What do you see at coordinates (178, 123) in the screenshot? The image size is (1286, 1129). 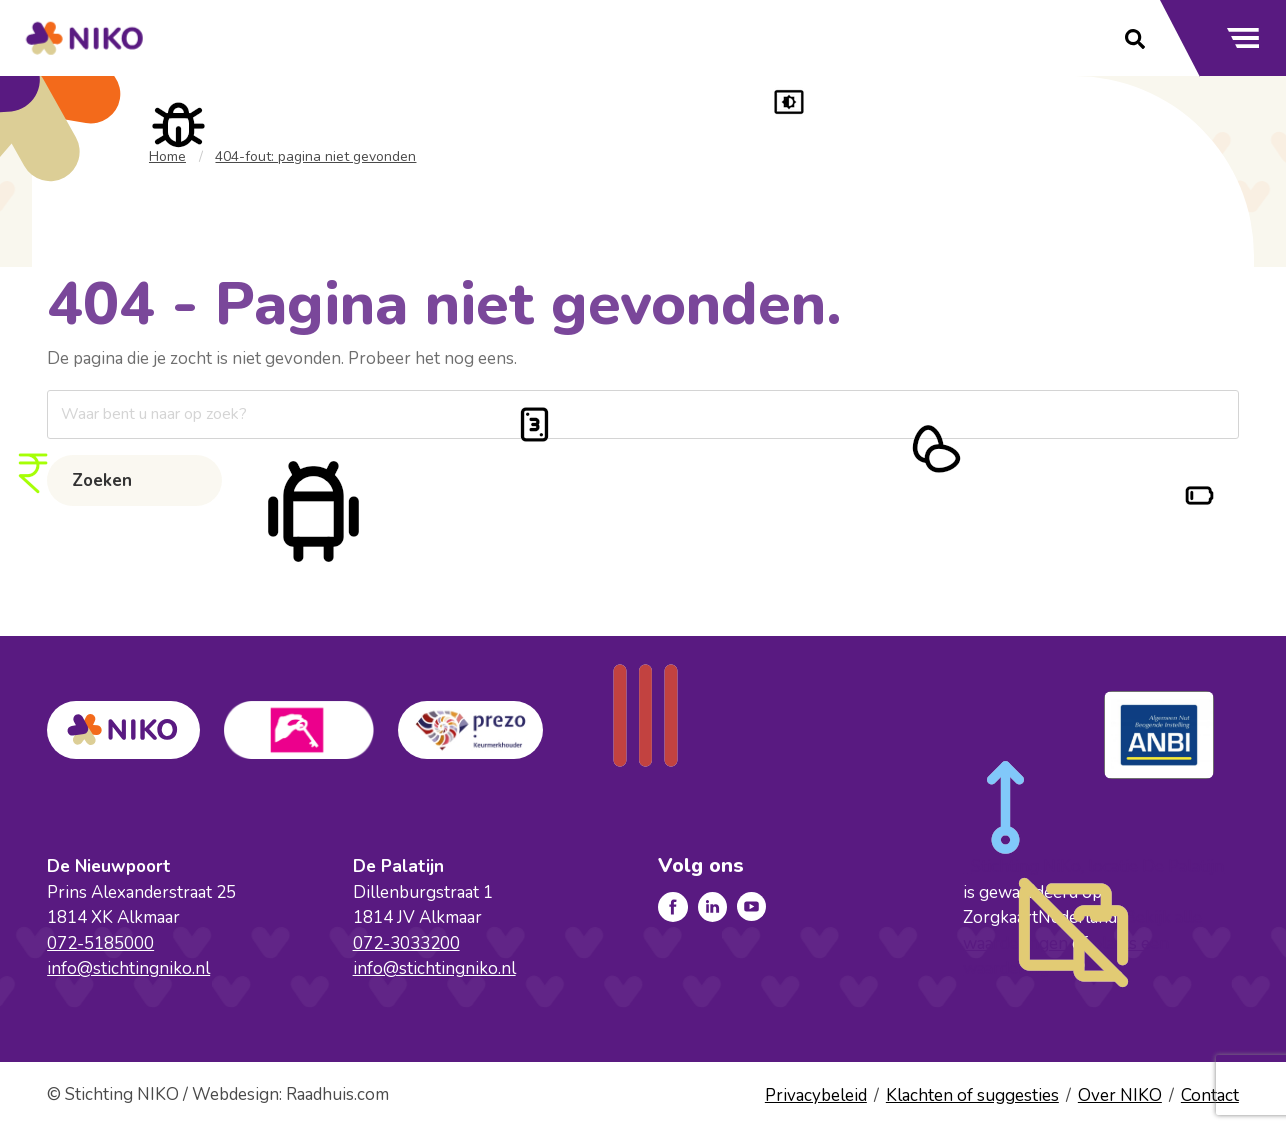 I see `report a bug or issue` at bounding box center [178, 123].